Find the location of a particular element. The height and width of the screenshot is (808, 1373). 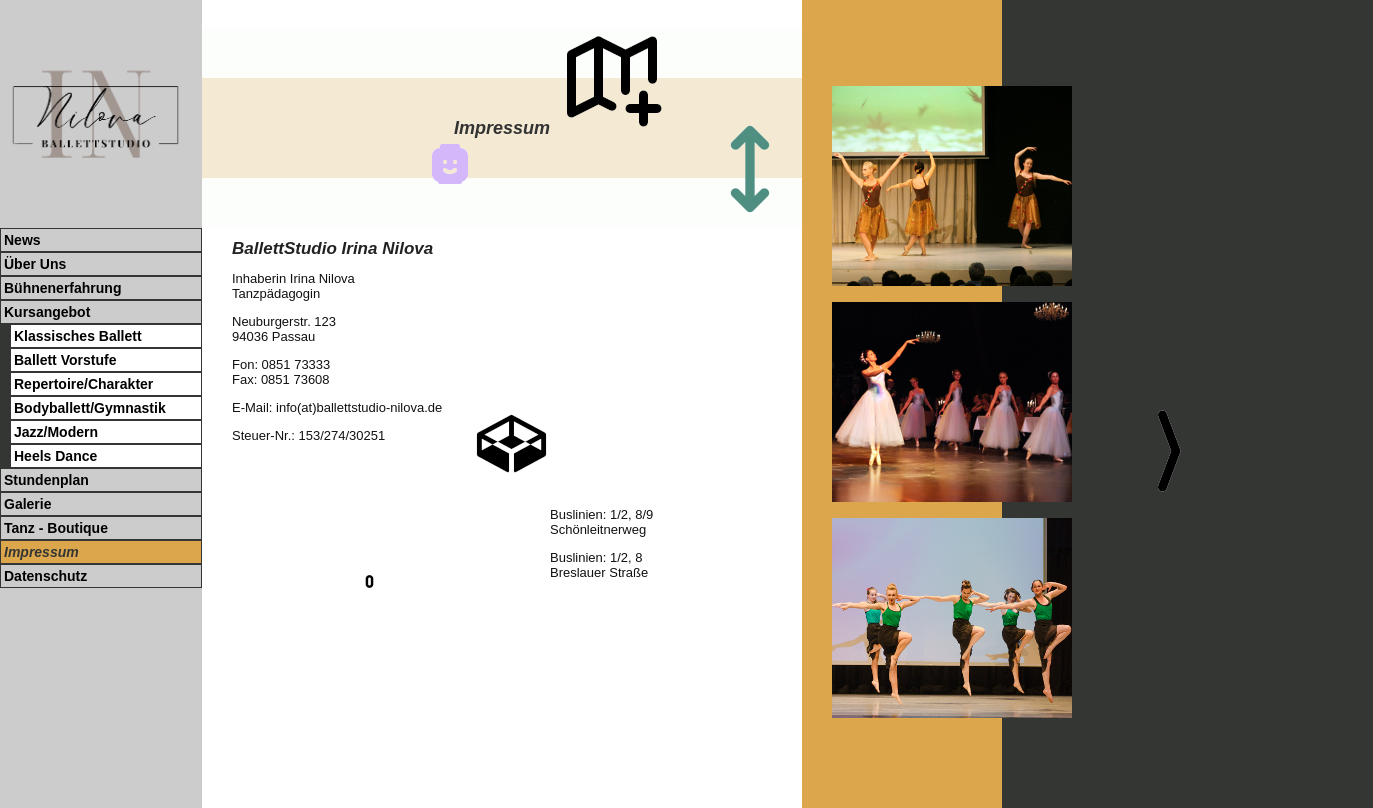

open codepen to view or edit code snippets is located at coordinates (511, 444).